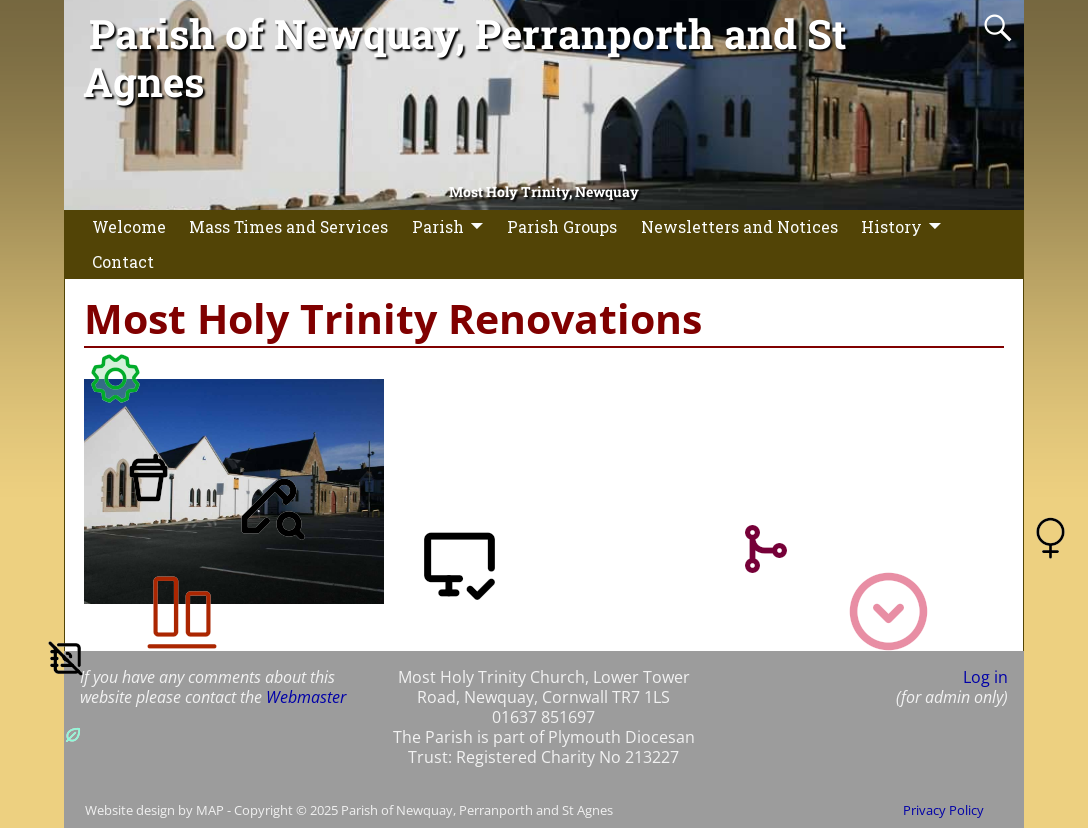 The width and height of the screenshot is (1088, 828). What do you see at coordinates (148, 477) in the screenshot?
I see `order a coffee or beverage` at bounding box center [148, 477].